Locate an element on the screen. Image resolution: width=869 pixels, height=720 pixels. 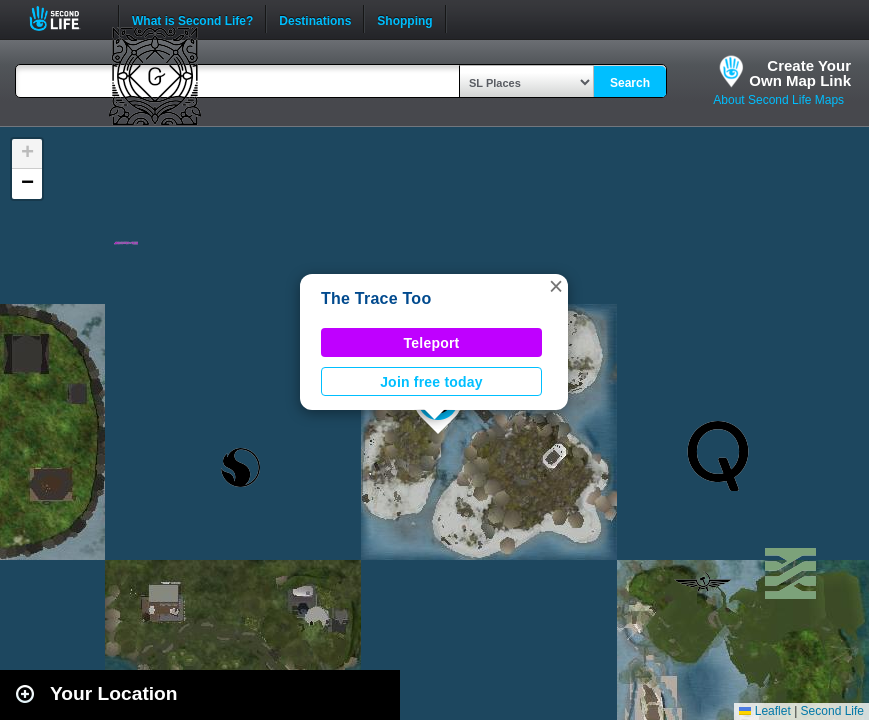
qualcomm company logo is located at coordinates (718, 456).